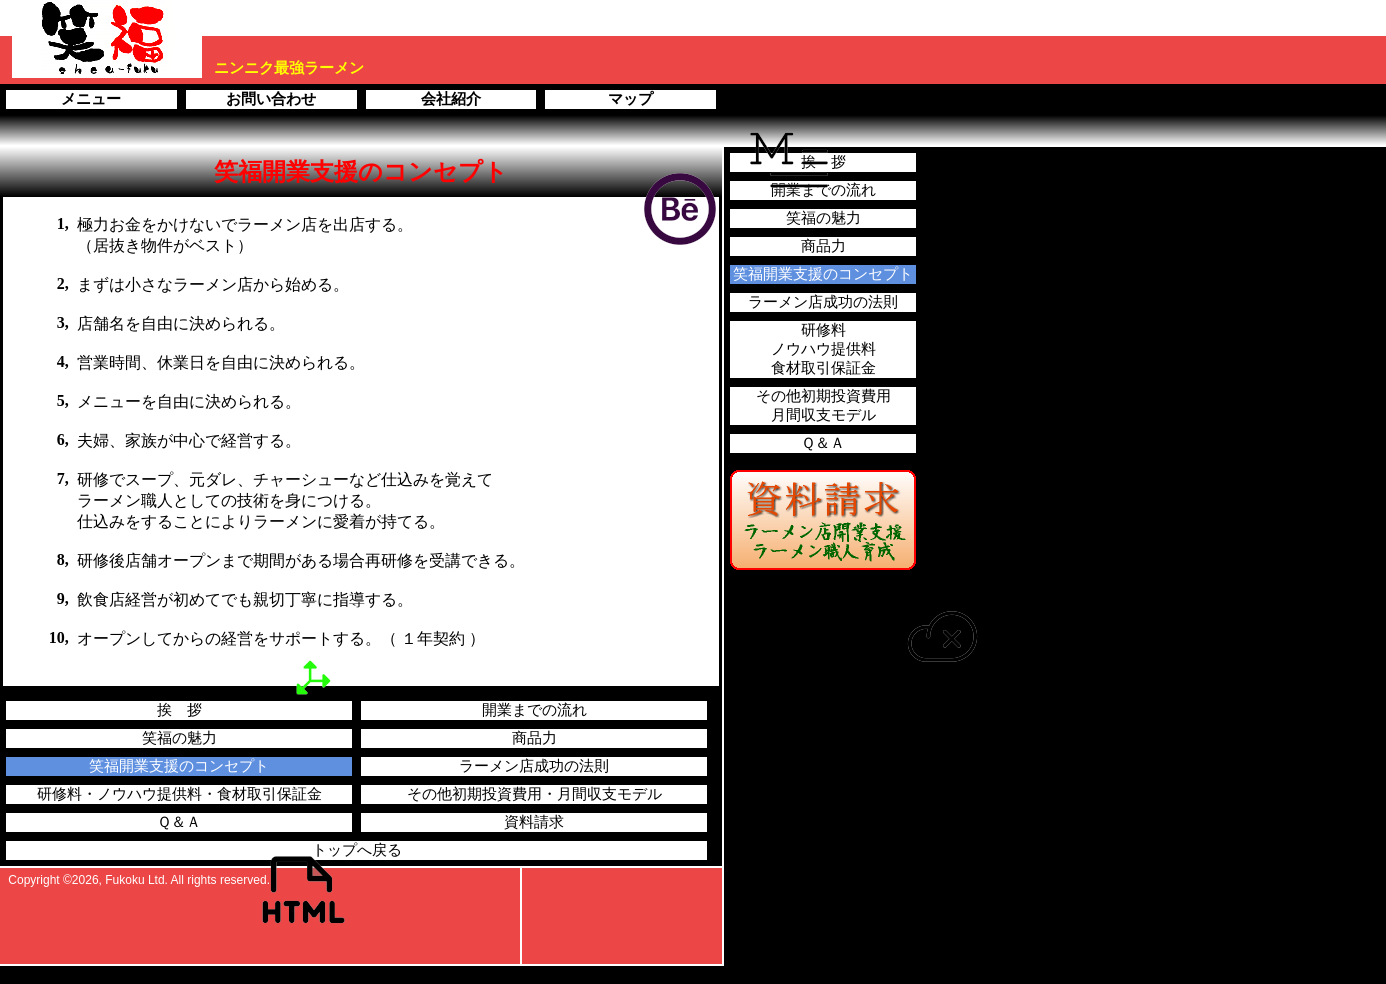 This screenshot has height=984, width=1386. Describe the element at coordinates (680, 209) in the screenshot. I see `visit Behance profile` at that location.